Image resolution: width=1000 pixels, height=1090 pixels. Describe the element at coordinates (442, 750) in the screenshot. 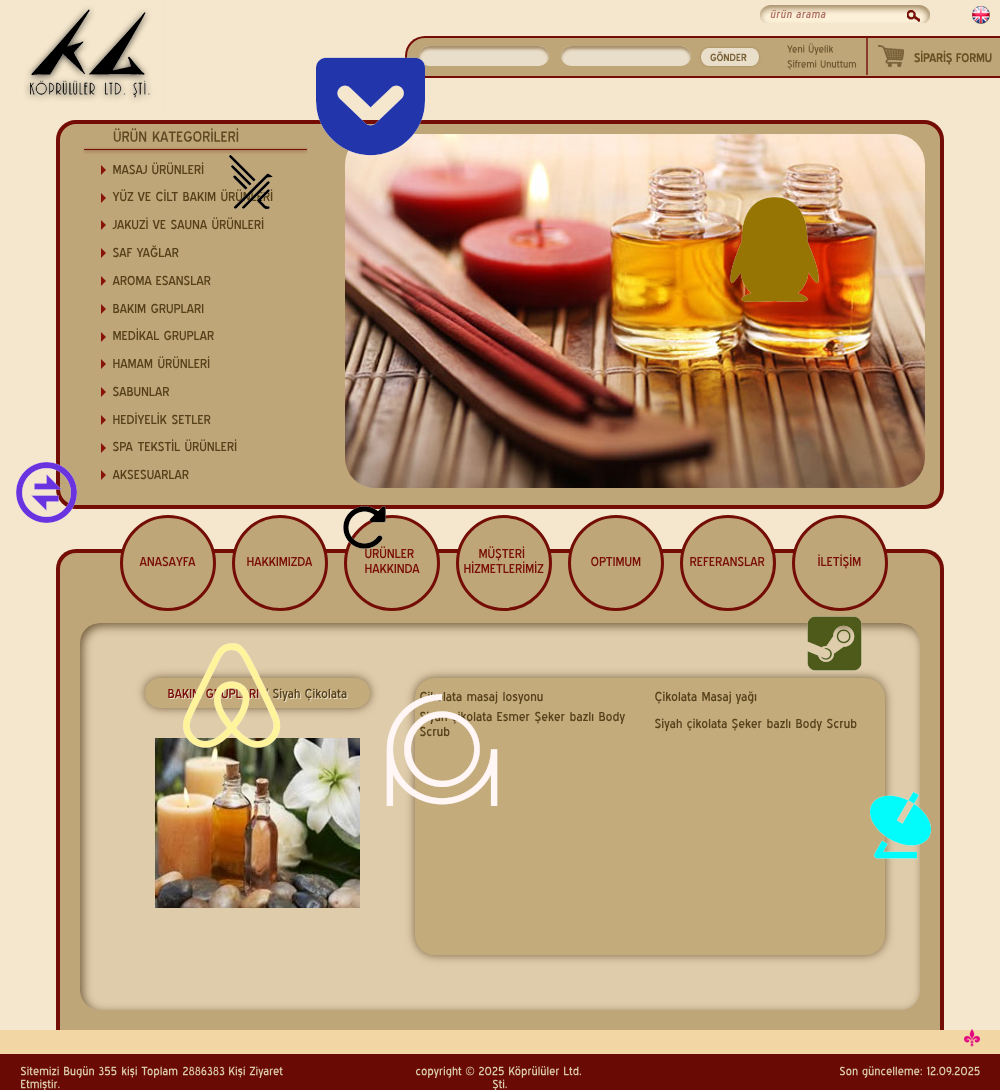

I see `mastercomfig logo - a Team Fortress 2 performance optimization tool` at that location.